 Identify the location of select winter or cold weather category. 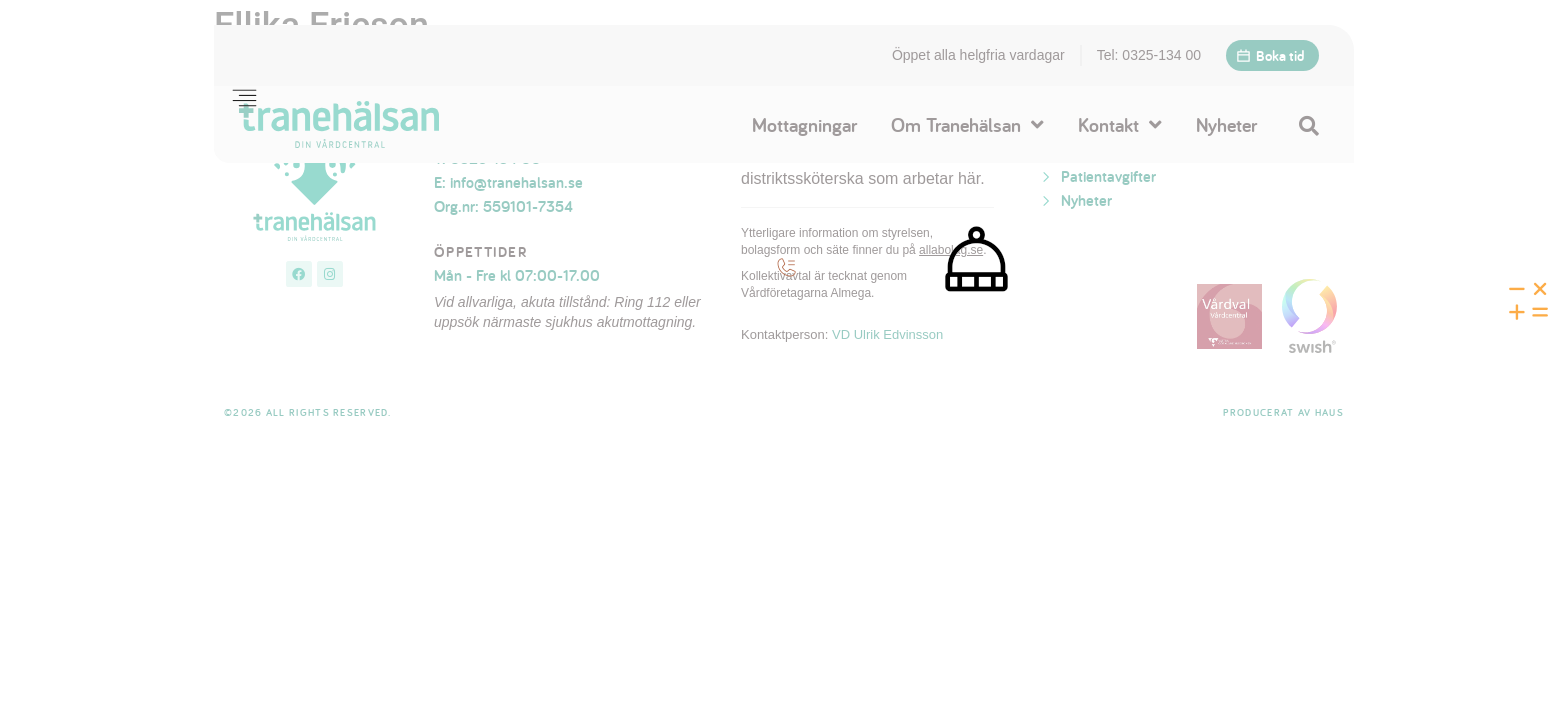
(976, 262).